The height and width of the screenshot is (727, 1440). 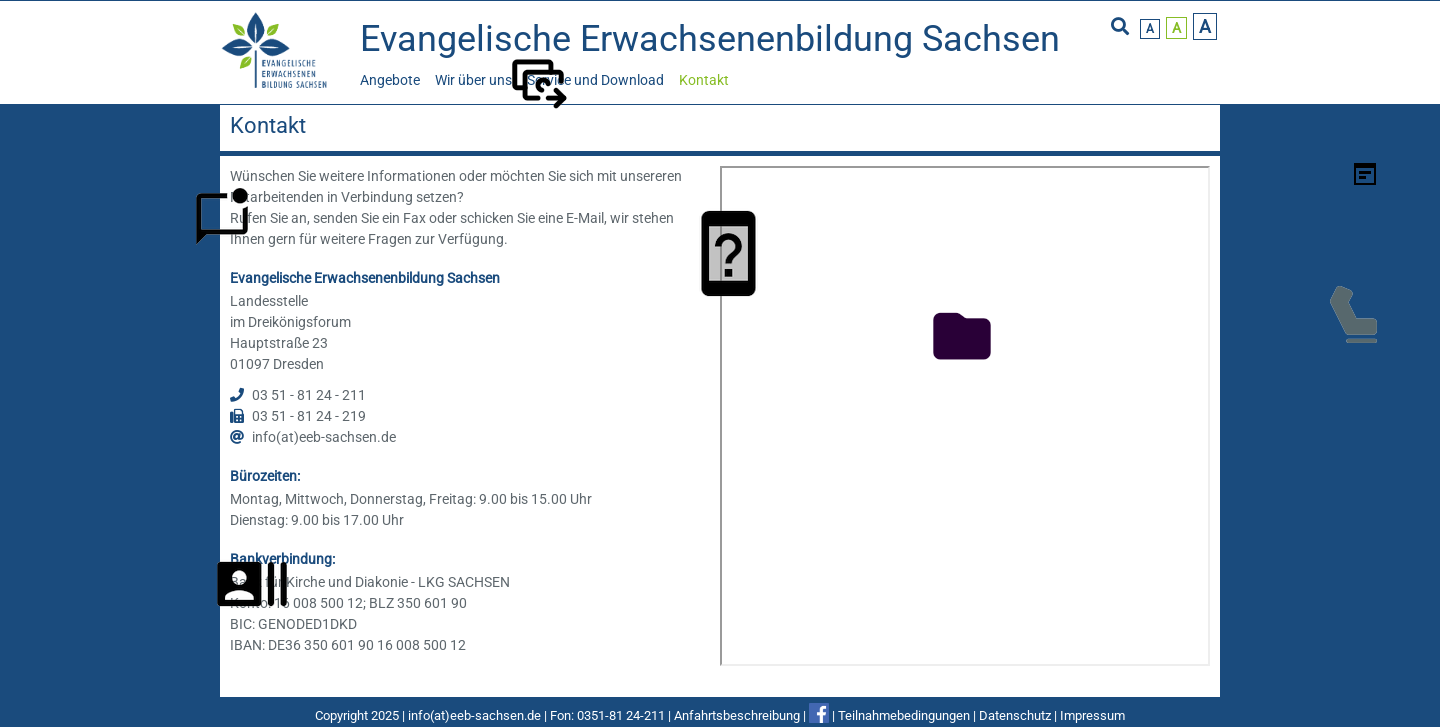 I want to click on view recently contacted people, so click(x=252, y=584).